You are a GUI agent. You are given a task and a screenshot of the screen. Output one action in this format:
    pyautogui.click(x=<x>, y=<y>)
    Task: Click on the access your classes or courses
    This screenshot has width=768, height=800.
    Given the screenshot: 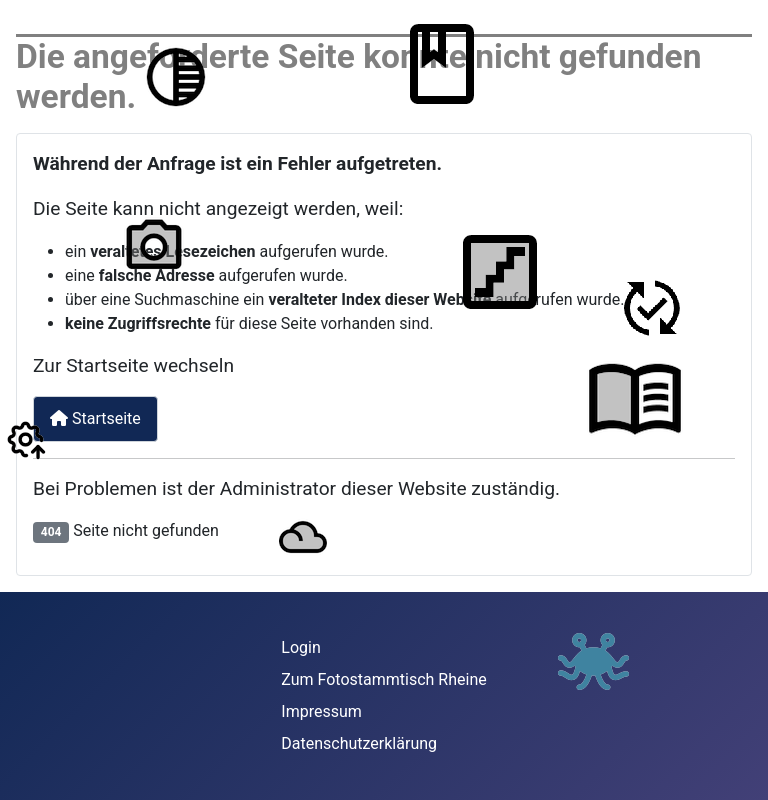 What is the action you would take?
    pyautogui.click(x=442, y=64)
    